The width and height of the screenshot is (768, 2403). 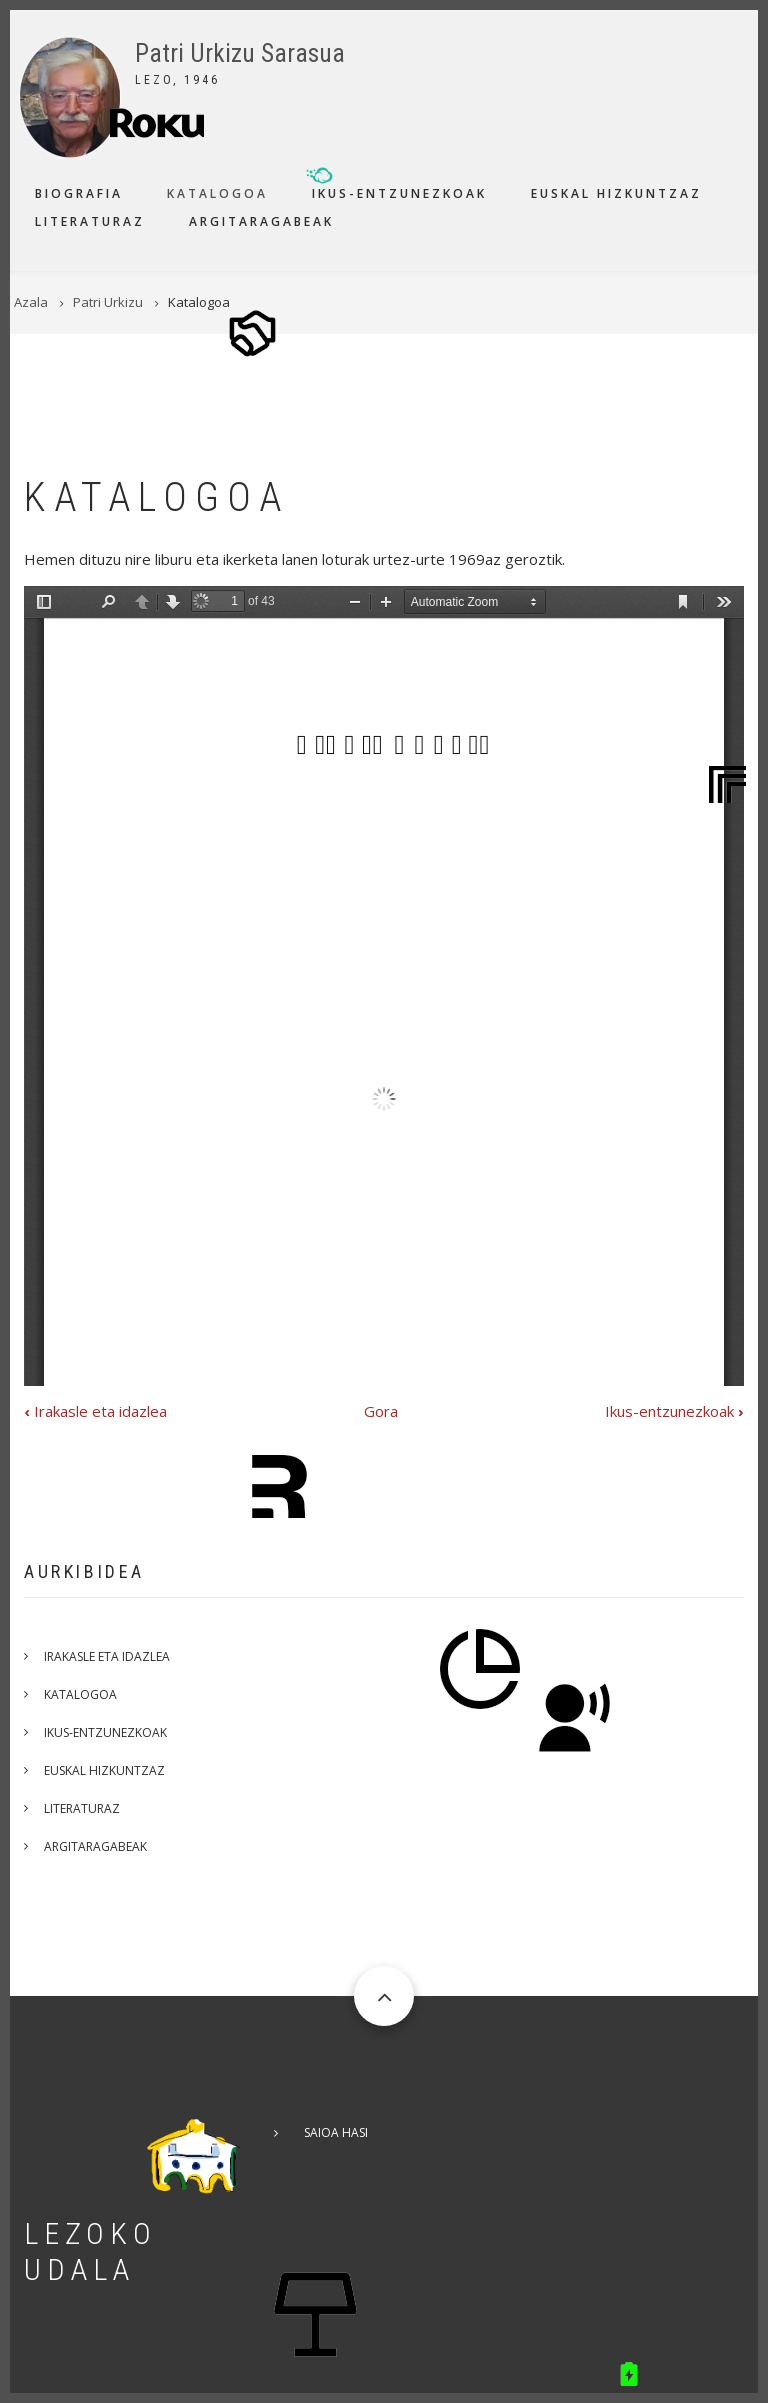 What do you see at coordinates (629, 2374) in the screenshot?
I see `battery charging status indicator` at bounding box center [629, 2374].